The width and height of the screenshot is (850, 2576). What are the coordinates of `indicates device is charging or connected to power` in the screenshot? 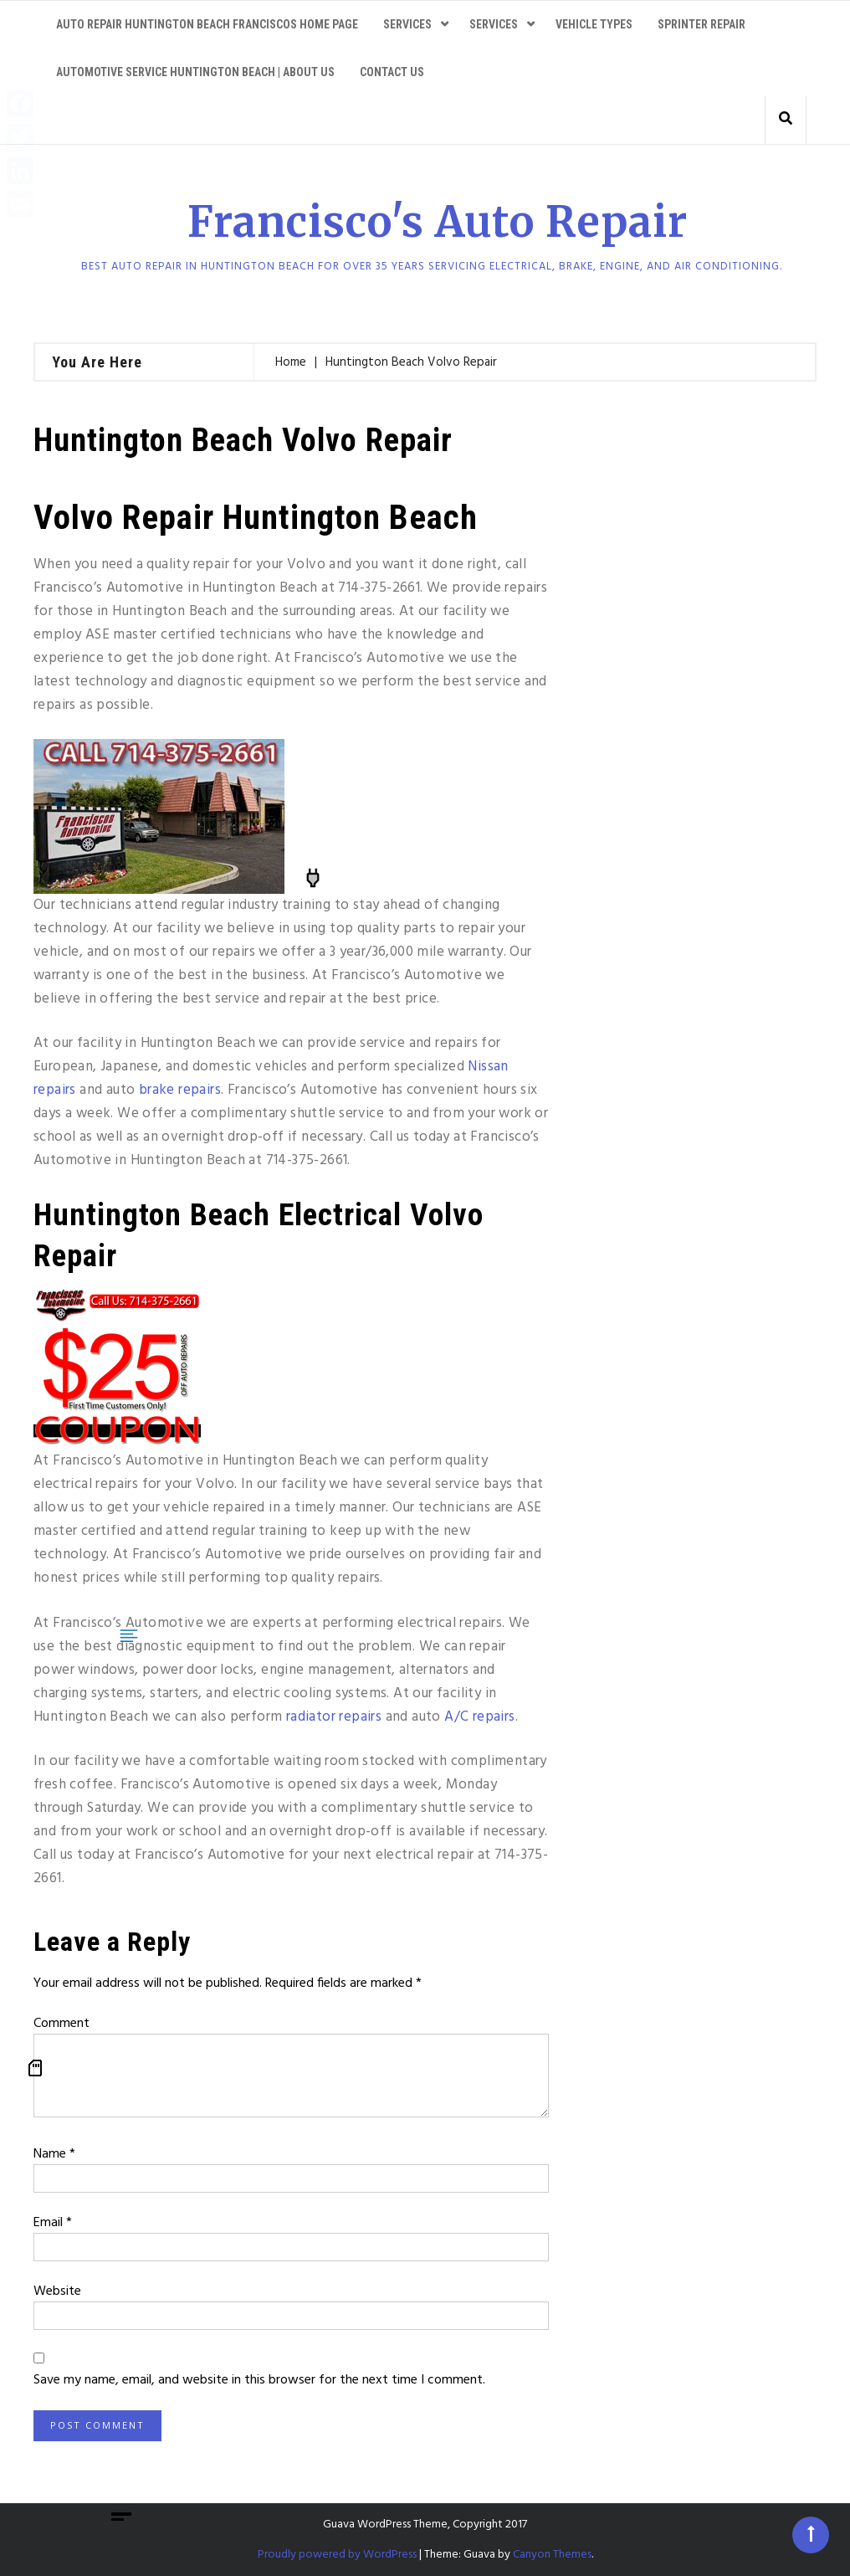 It's located at (313, 878).